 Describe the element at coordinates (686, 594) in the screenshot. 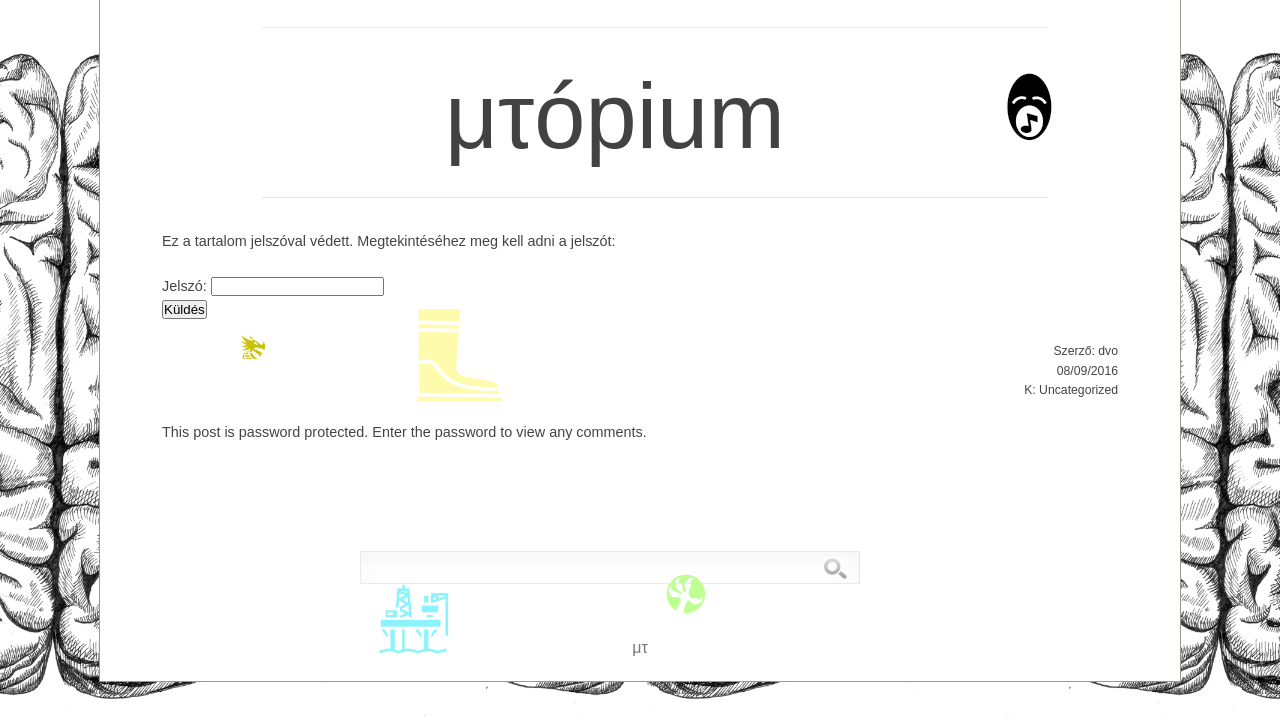

I see `activate midnight claw ability` at that location.